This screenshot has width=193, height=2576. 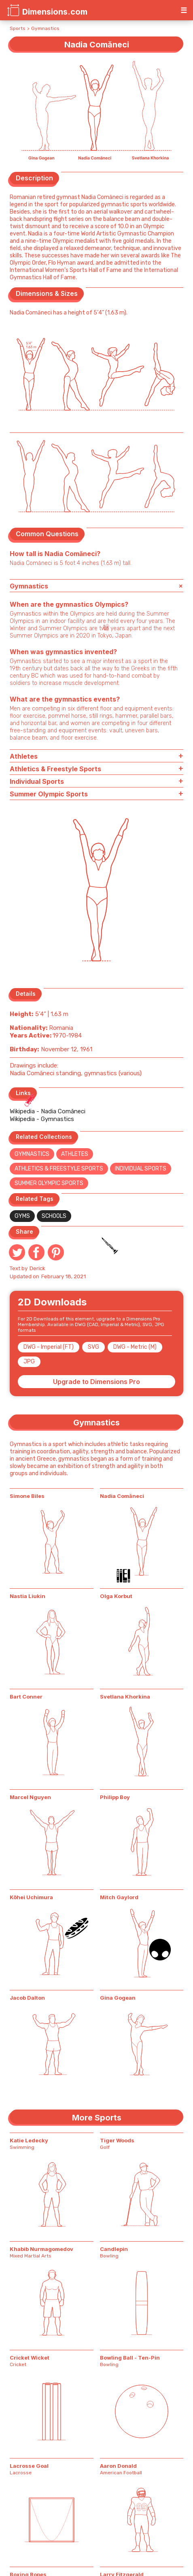 I want to click on equip arm armor or bracer item, so click(x=30, y=1100).